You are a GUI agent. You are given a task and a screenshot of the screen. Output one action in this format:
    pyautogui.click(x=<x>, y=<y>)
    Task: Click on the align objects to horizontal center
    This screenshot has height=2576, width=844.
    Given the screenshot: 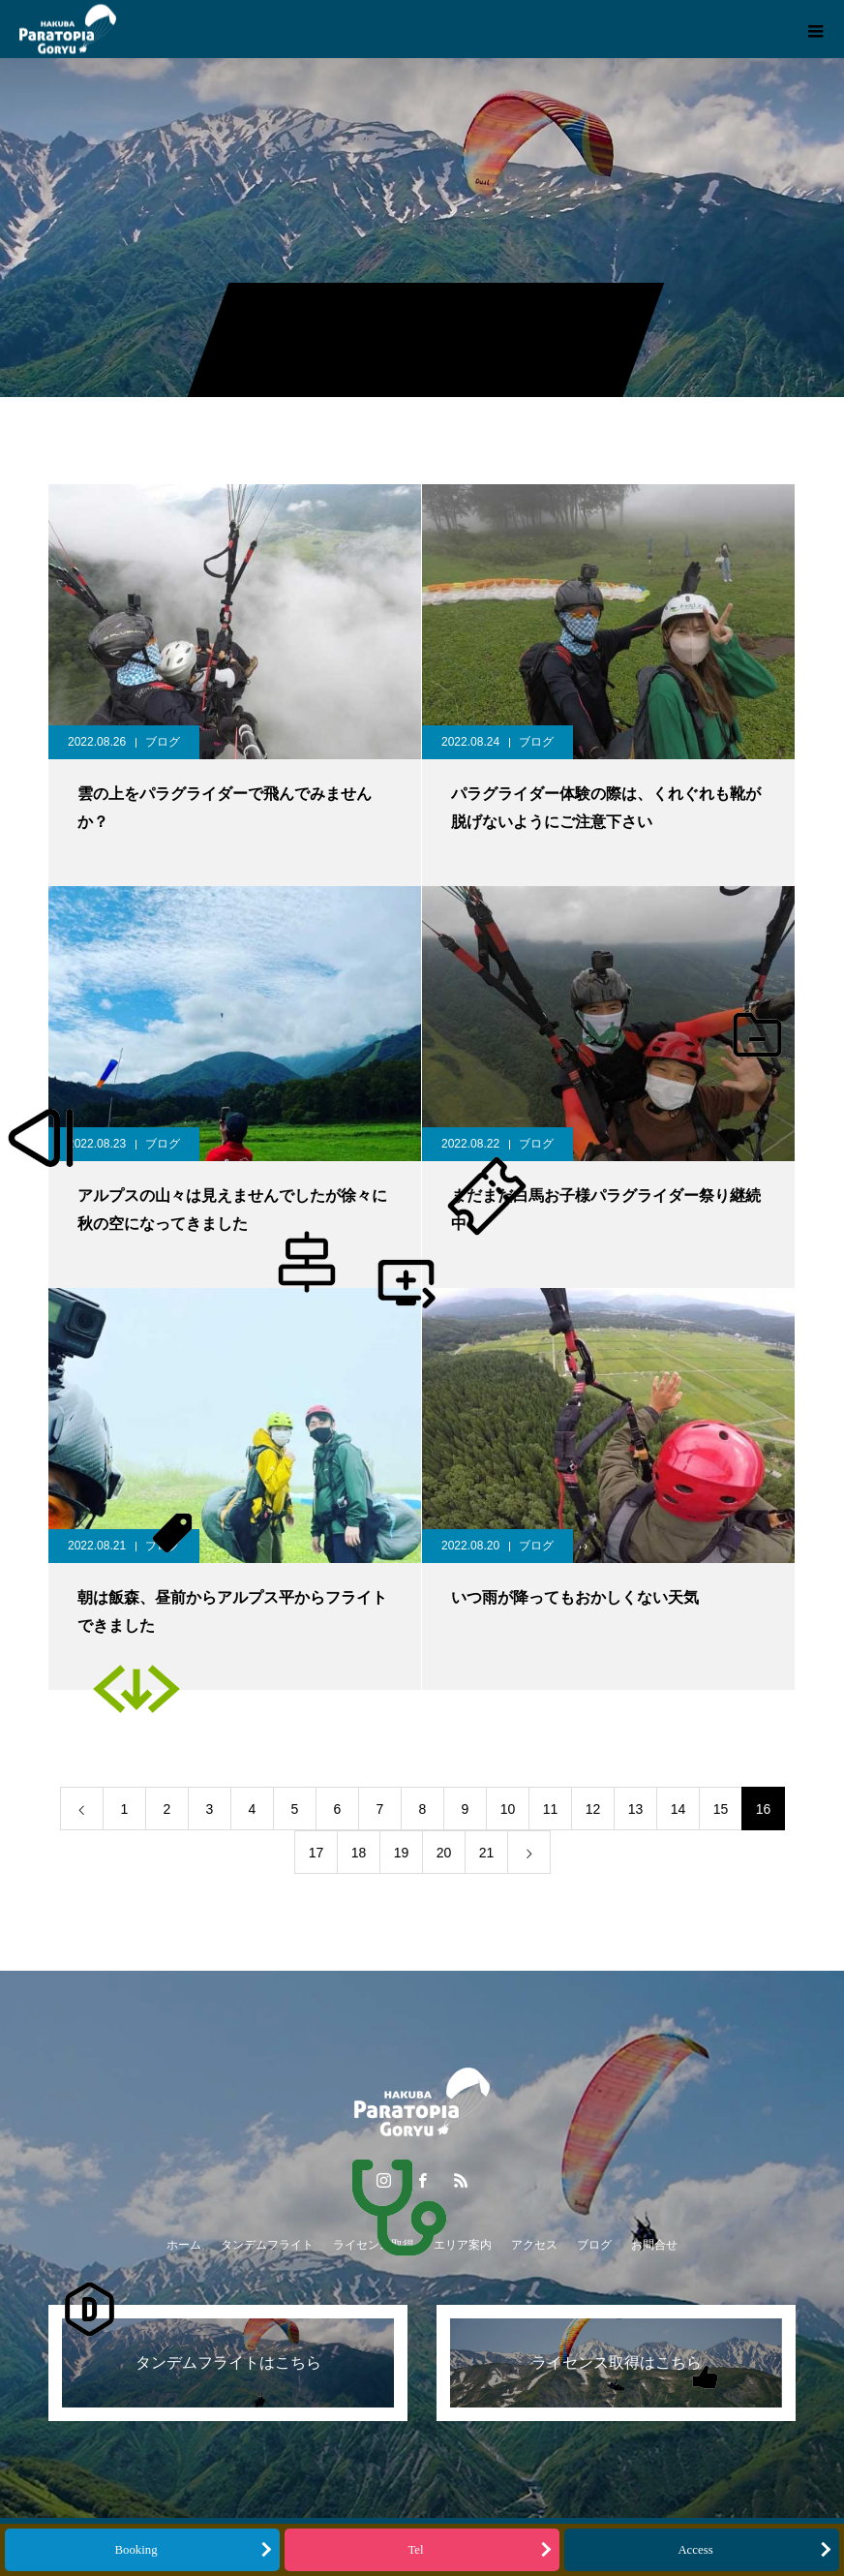 What is the action you would take?
    pyautogui.click(x=307, y=1262)
    